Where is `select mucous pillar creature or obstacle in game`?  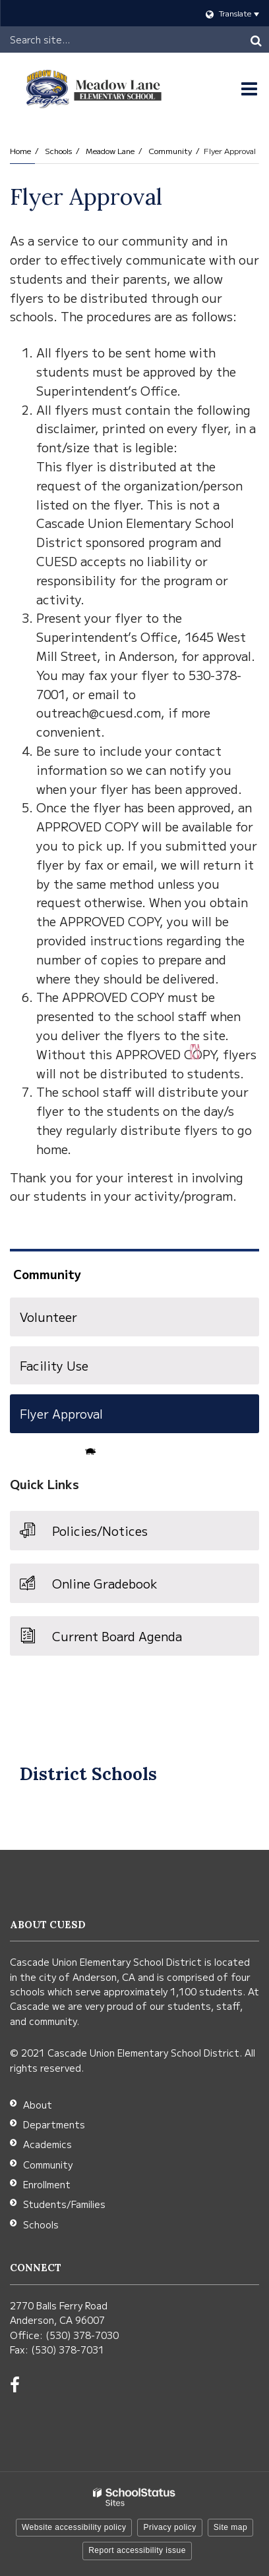 select mucous pillar creature or obstacle in game is located at coordinates (194, 1051).